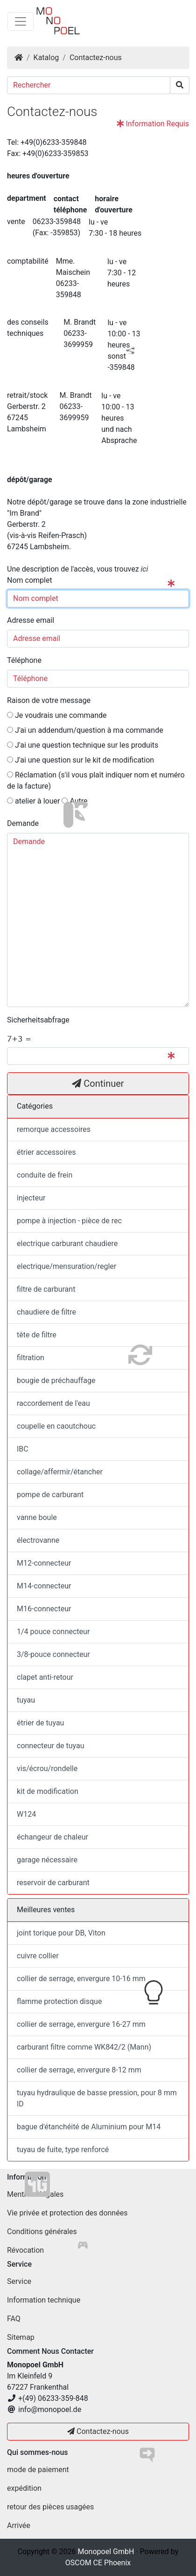  Describe the element at coordinates (154, 1992) in the screenshot. I see `view music suggestions and recommendations` at that location.